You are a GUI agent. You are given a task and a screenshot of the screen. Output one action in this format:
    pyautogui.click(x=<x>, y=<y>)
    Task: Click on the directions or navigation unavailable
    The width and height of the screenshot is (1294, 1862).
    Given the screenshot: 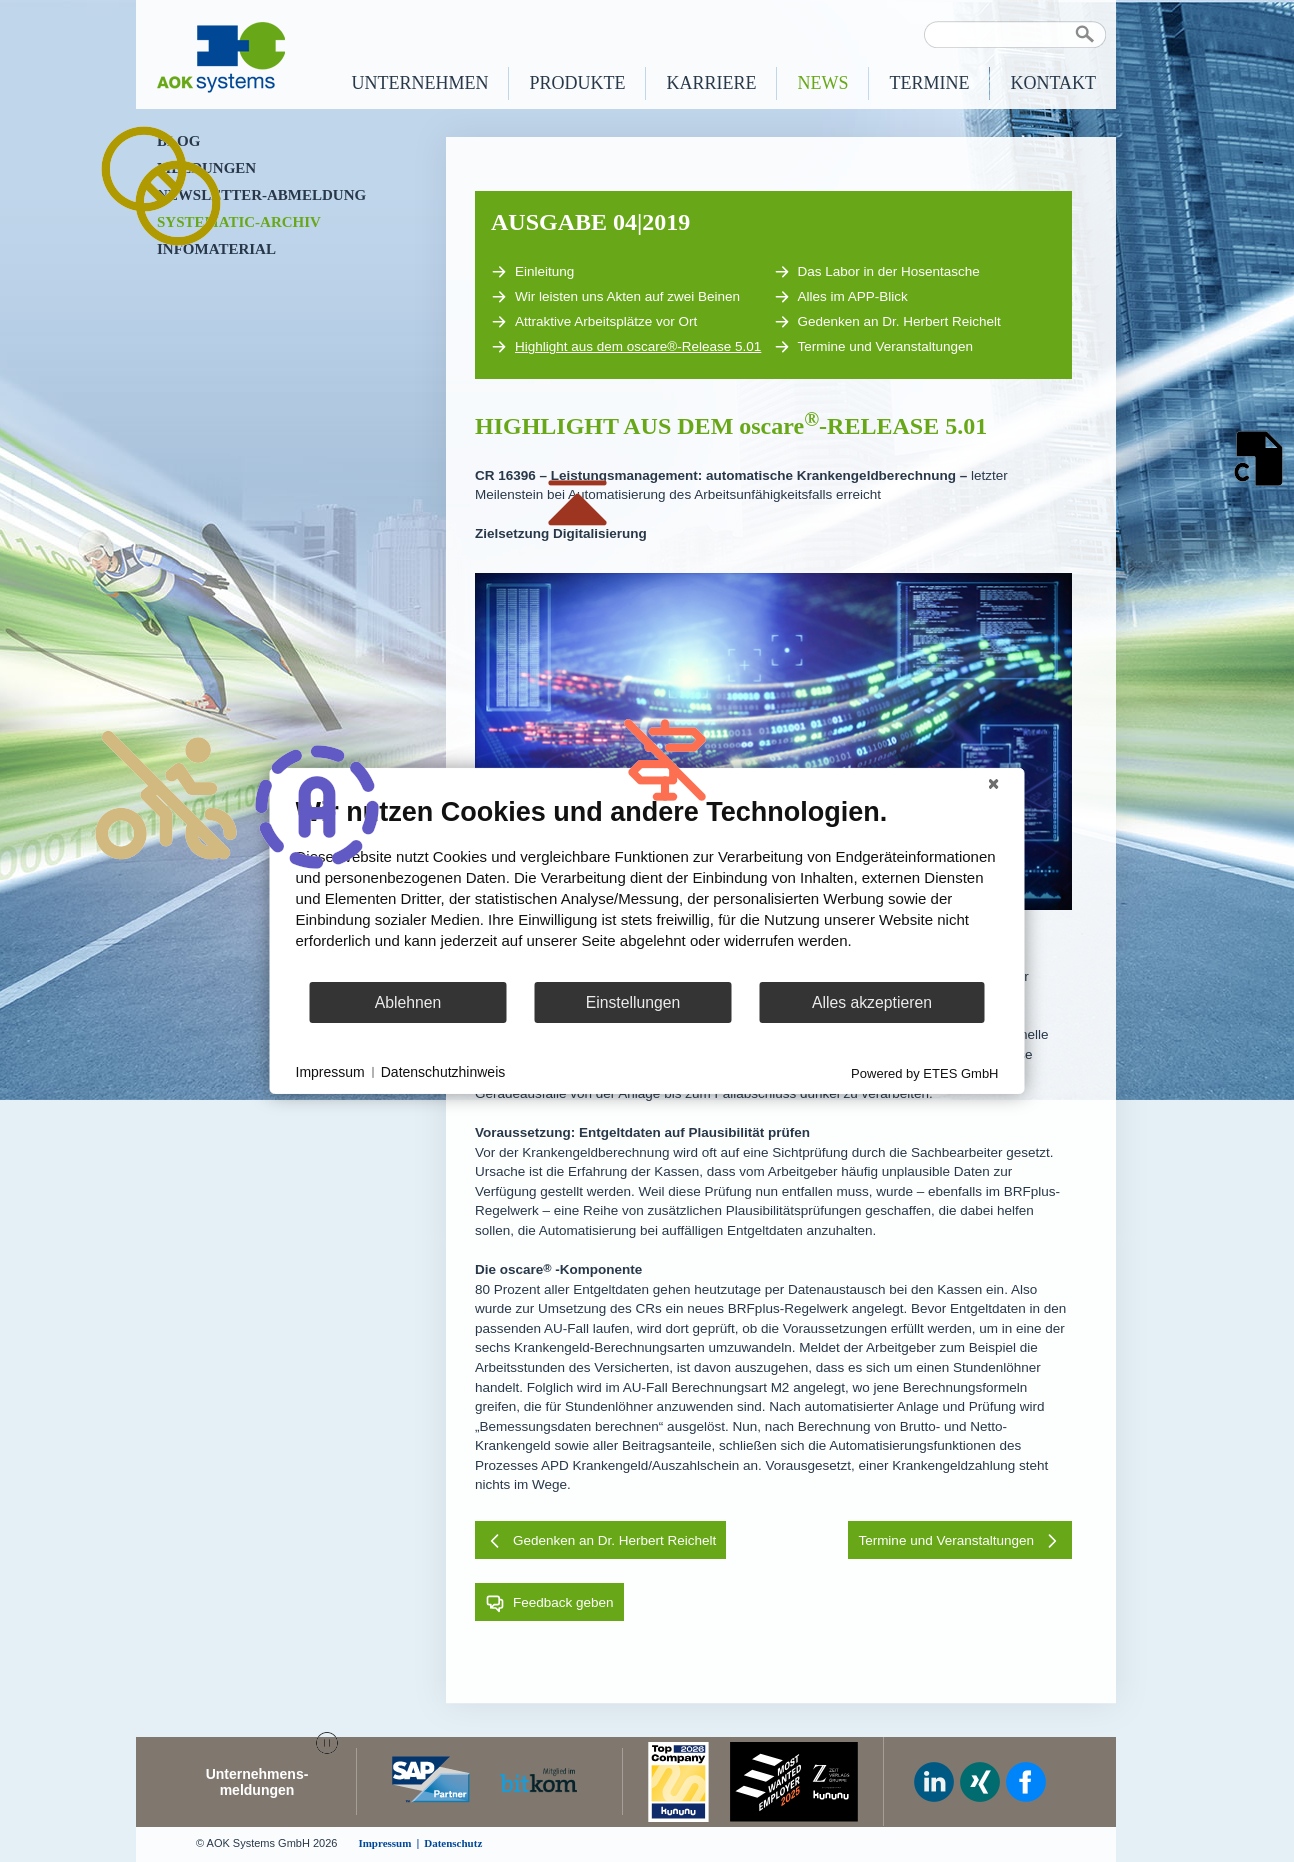 What is the action you would take?
    pyautogui.click(x=665, y=760)
    